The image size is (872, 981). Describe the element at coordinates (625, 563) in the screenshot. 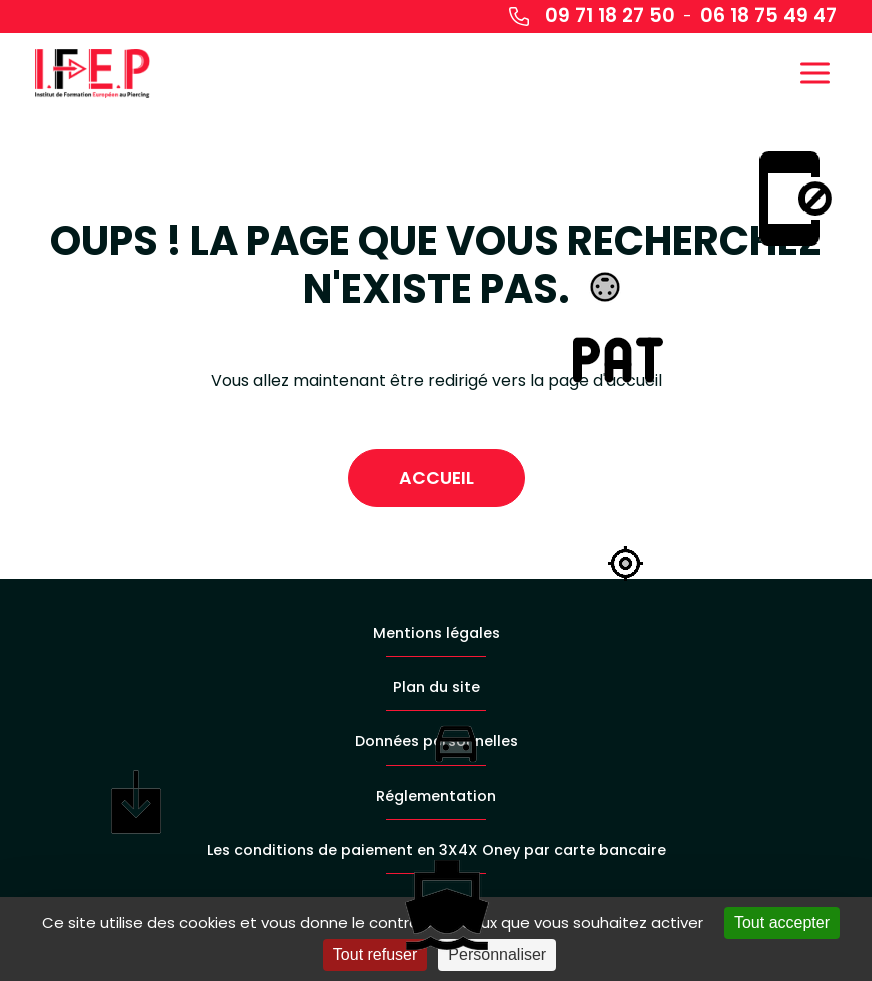

I see `indicates GPS location is locked and active` at that location.